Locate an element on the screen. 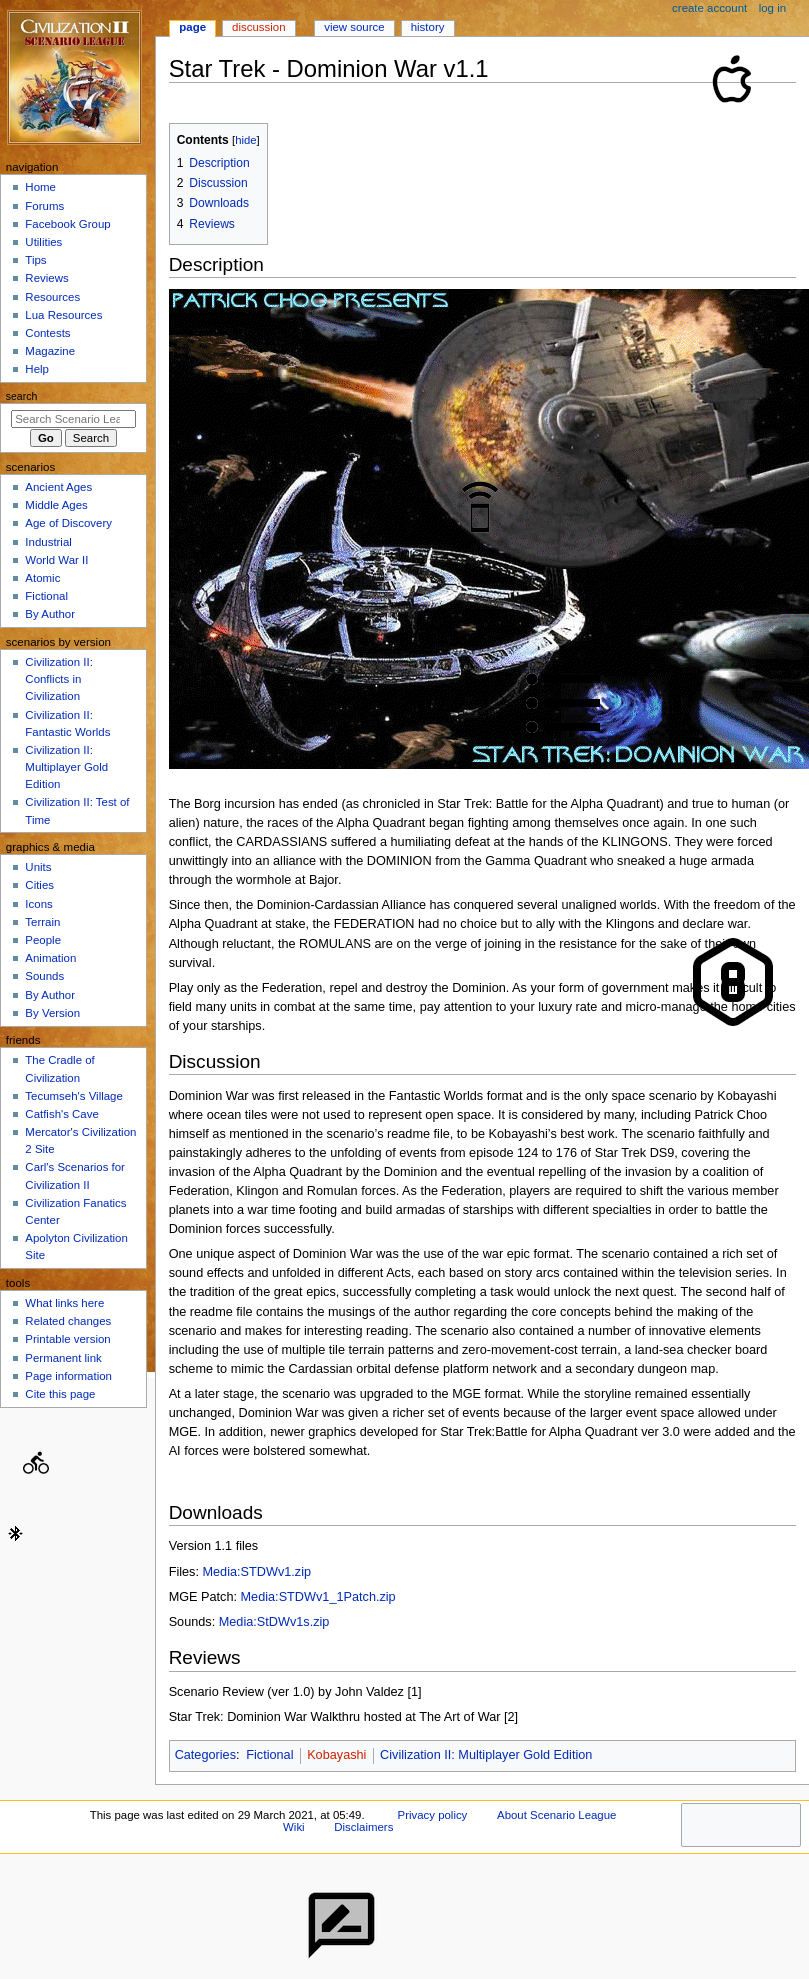 The height and width of the screenshot is (1979, 809). enable speakerphone during a call is located at coordinates (480, 508).